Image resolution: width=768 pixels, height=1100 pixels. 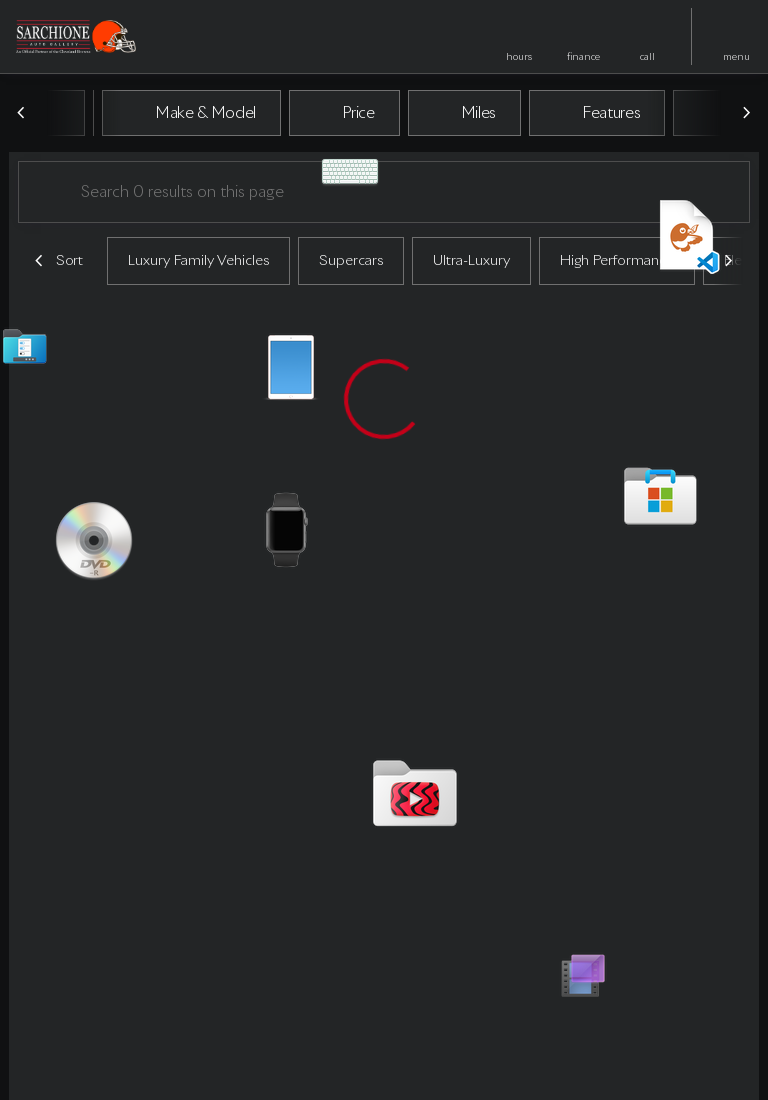 What do you see at coordinates (583, 976) in the screenshot?
I see `apply filters to video clips in iMovie` at bounding box center [583, 976].